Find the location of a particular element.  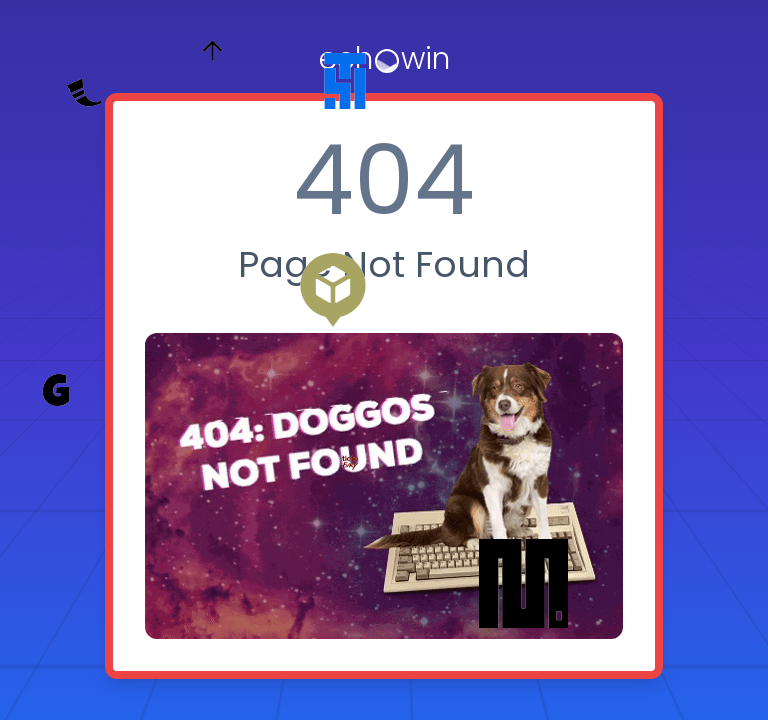

visit Tietoevry website or services is located at coordinates (350, 463).